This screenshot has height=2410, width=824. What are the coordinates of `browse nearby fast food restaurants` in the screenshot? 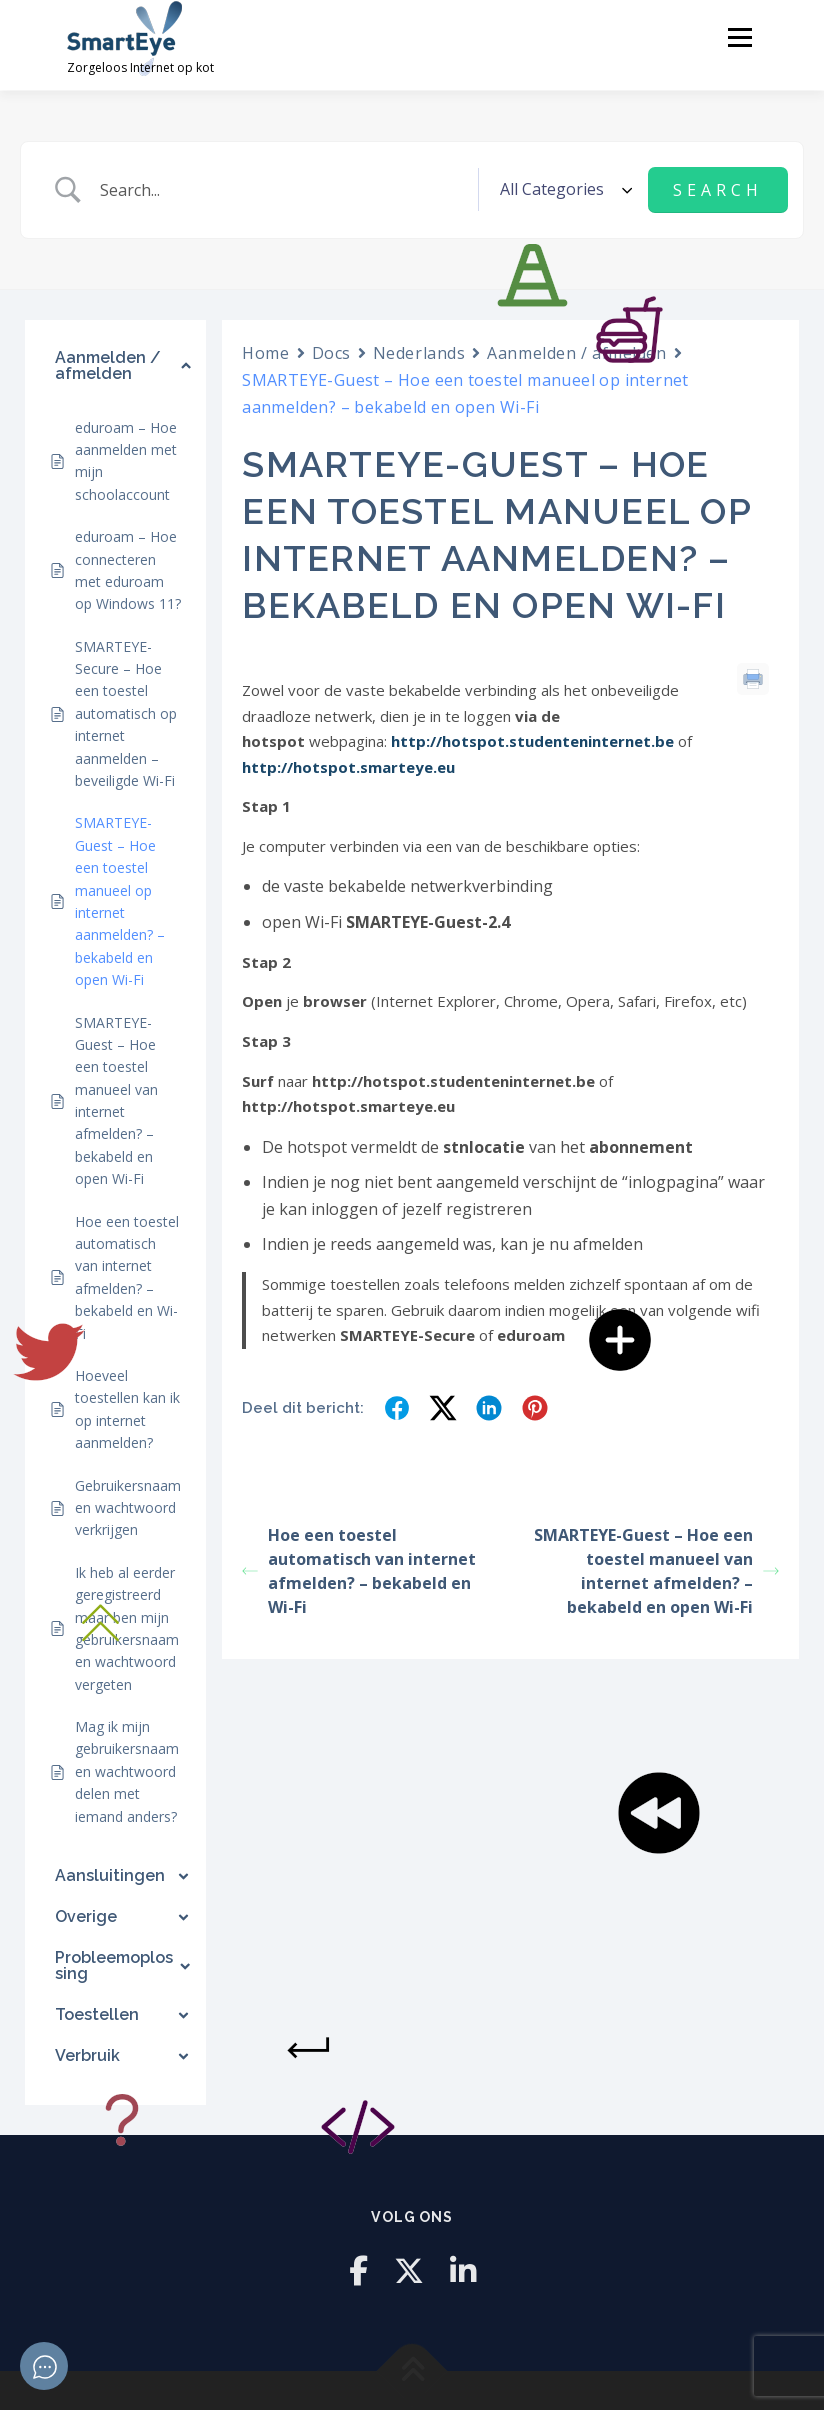 It's located at (629, 329).